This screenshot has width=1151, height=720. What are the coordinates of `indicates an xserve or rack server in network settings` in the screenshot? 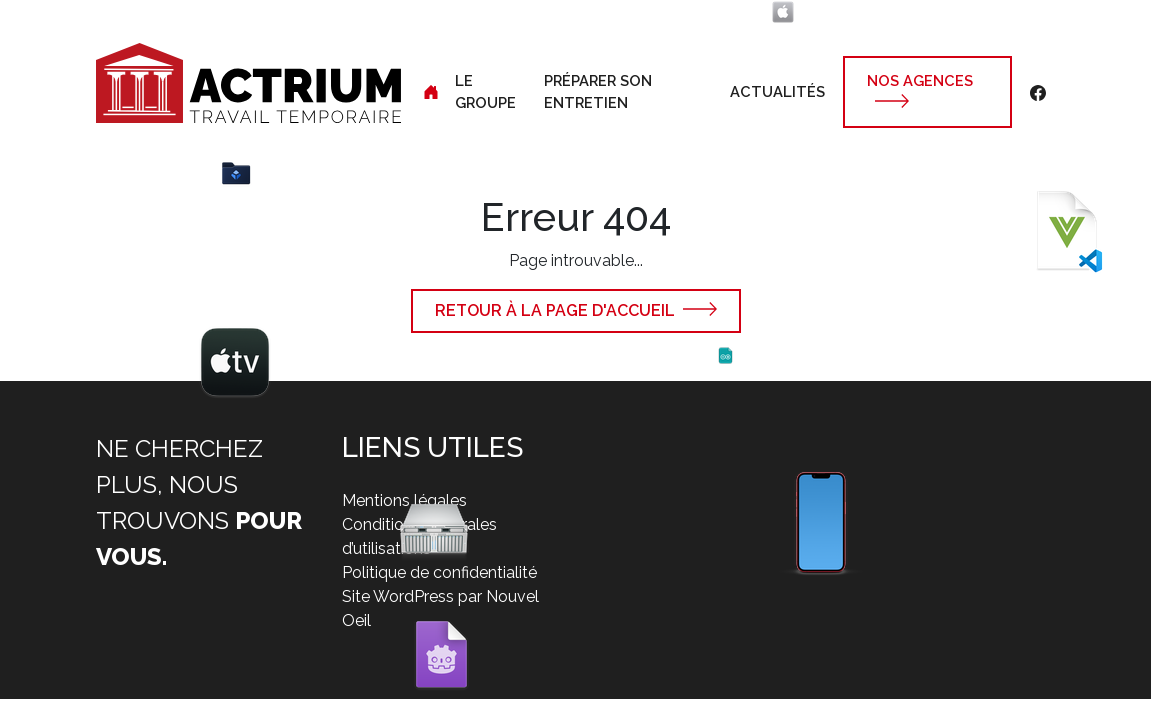 It's located at (434, 527).